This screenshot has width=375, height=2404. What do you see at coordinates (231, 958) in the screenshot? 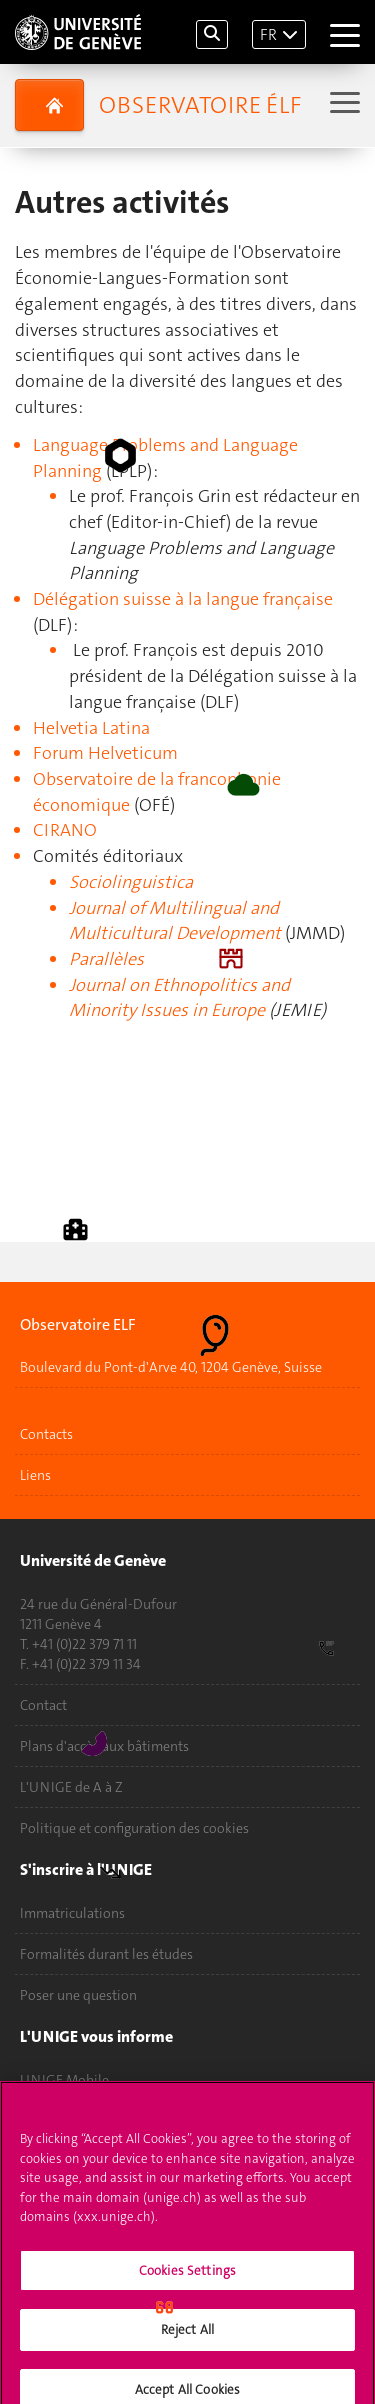
I see `access castle or fortress-themed content` at bounding box center [231, 958].